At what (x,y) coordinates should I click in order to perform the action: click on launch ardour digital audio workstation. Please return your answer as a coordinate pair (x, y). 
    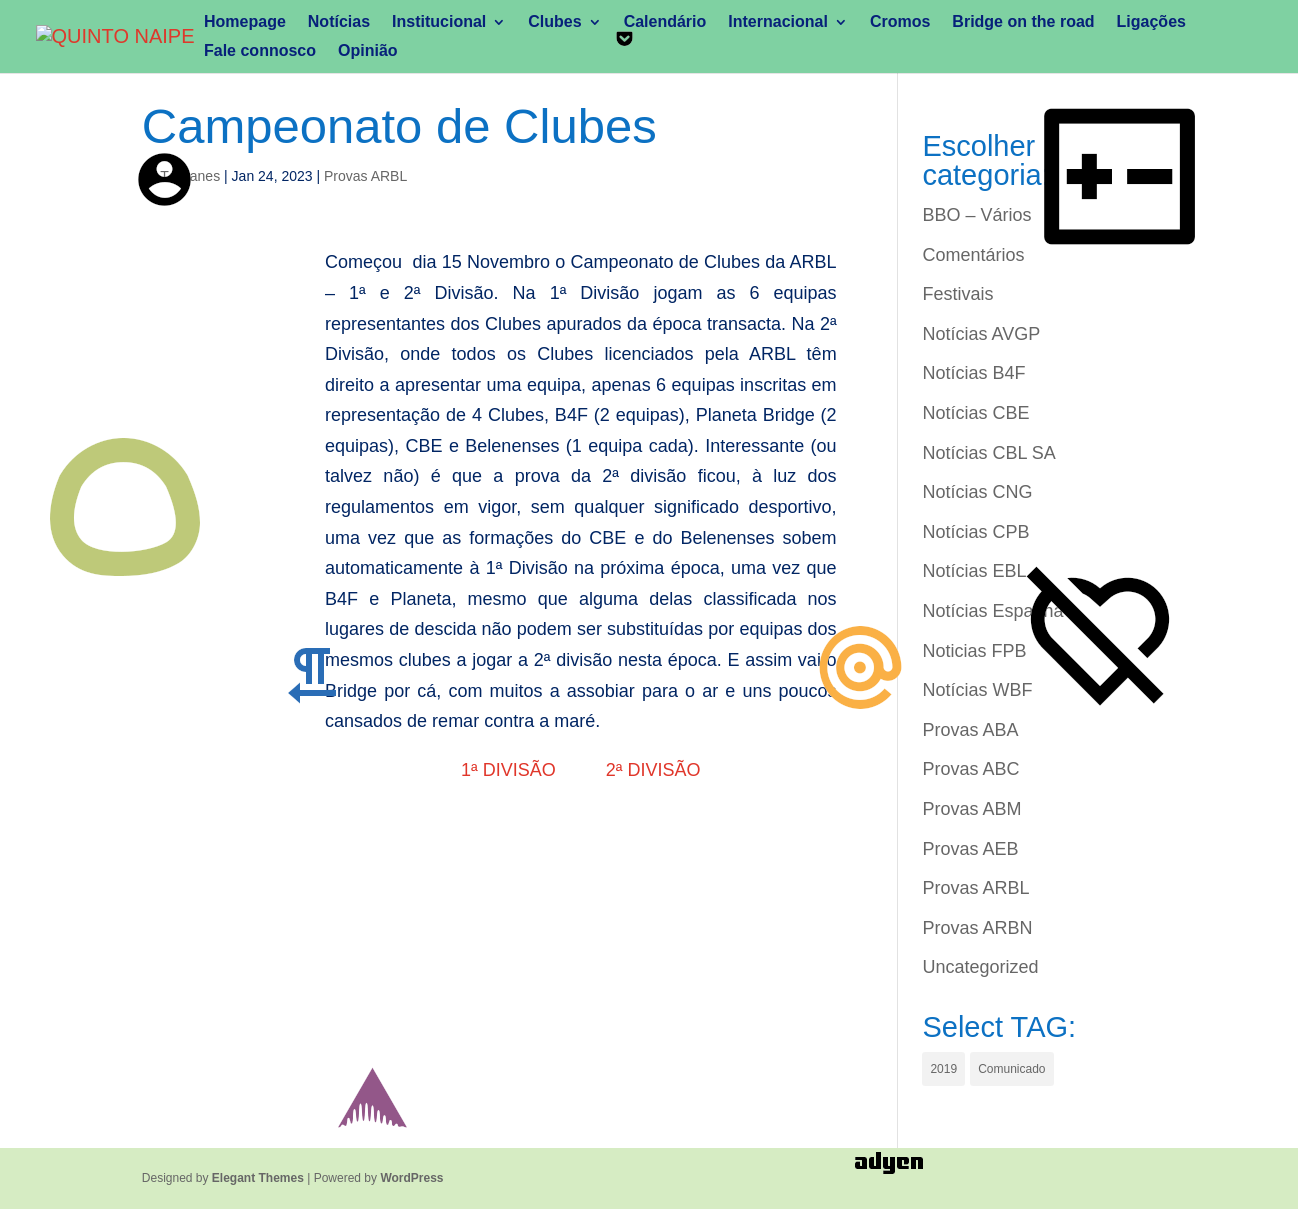
    Looking at the image, I should click on (372, 1097).